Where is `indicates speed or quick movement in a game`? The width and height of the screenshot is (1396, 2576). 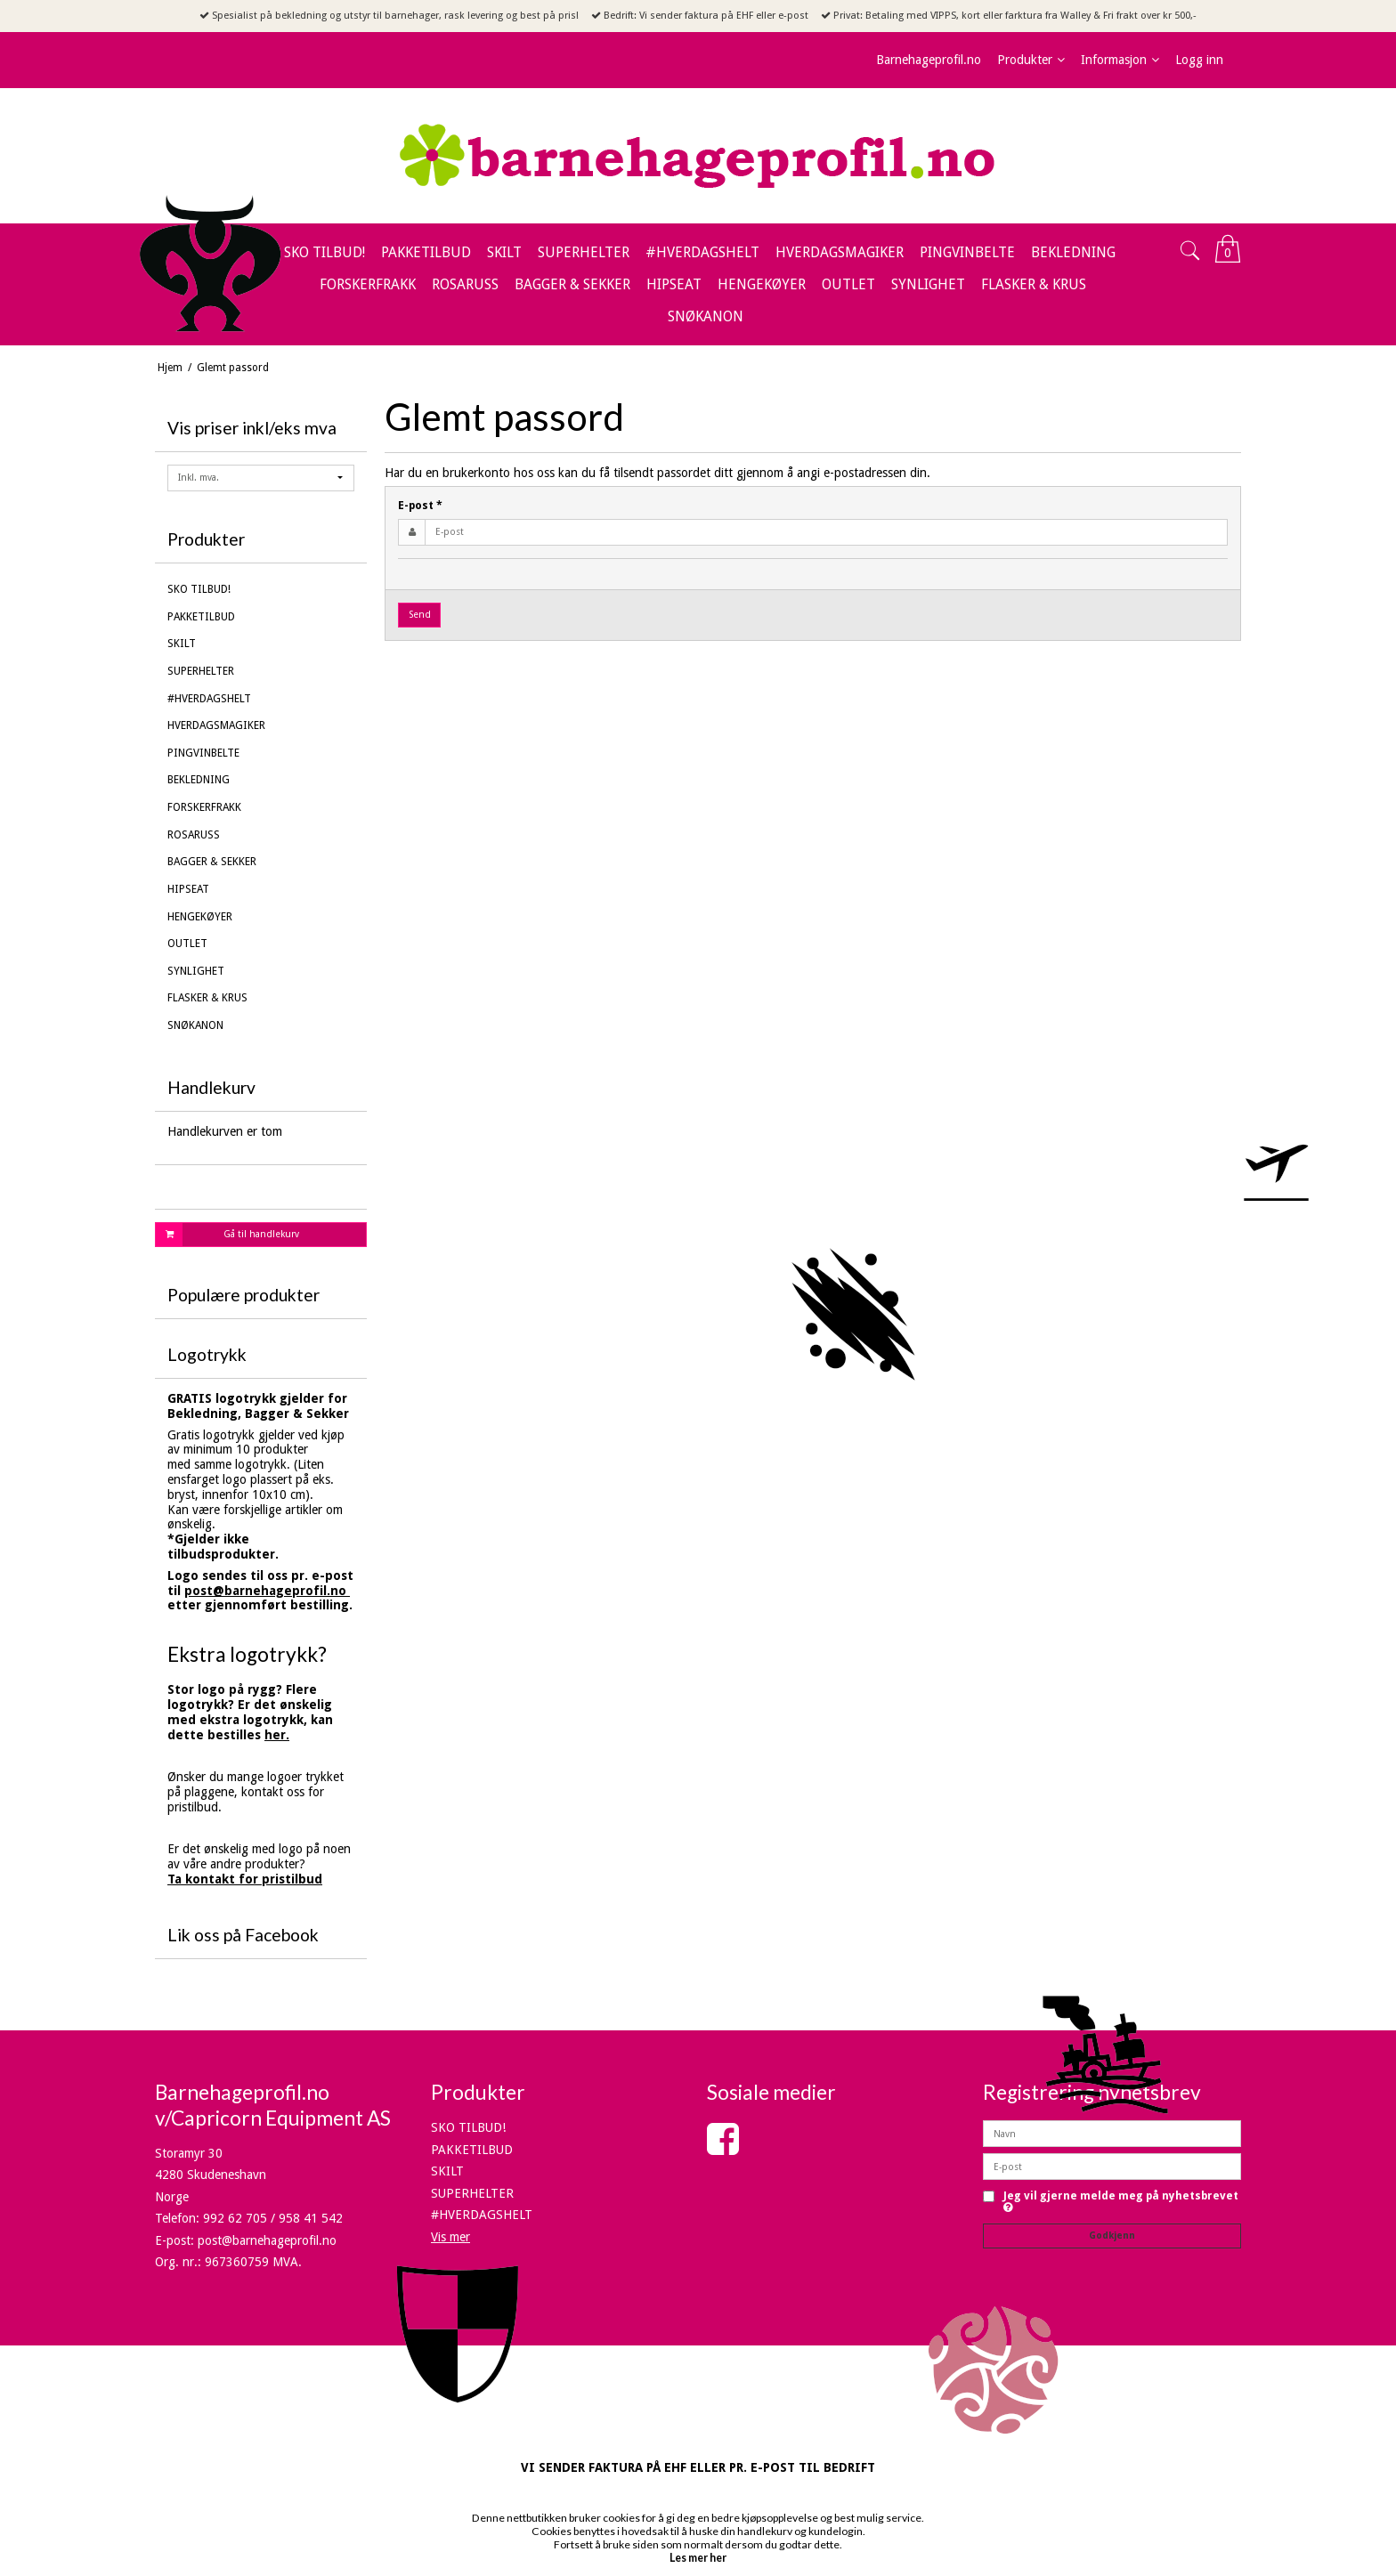 indicates speed or quick movement in a game is located at coordinates (856, 1313).